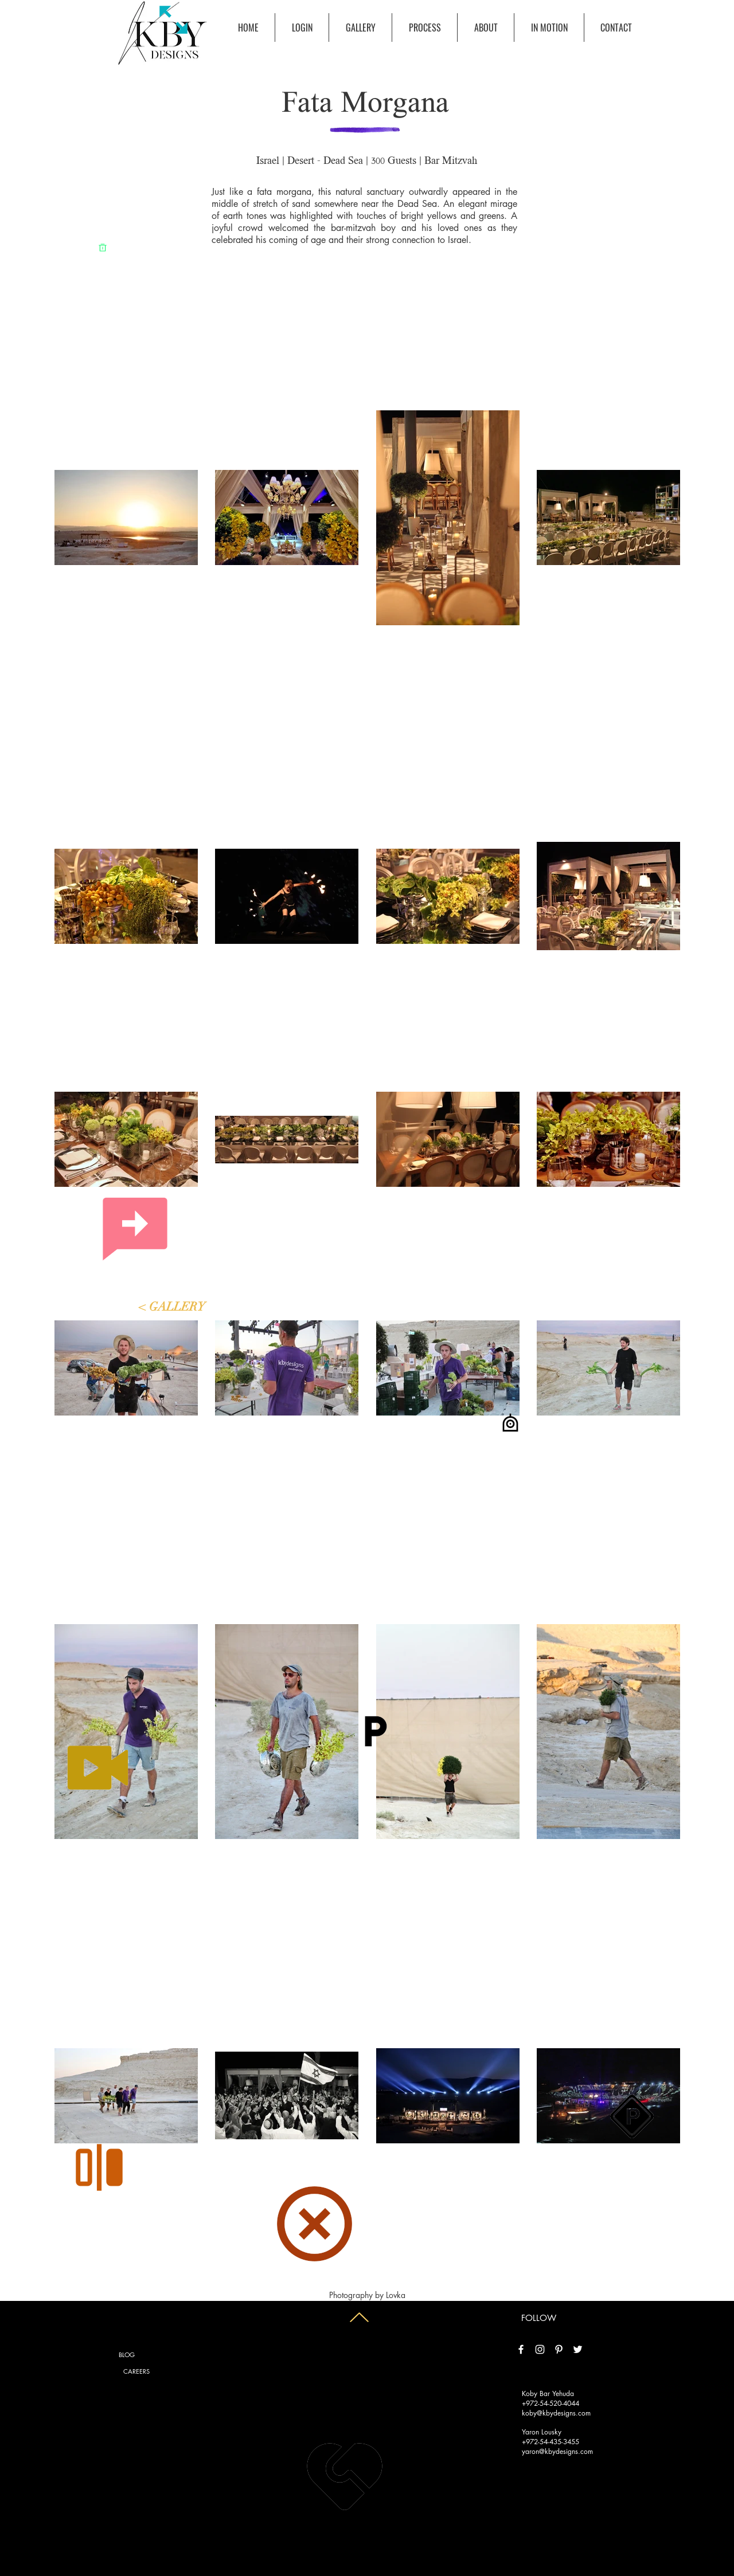 Image resolution: width=734 pixels, height=2576 pixels. What do you see at coordinates (173, 19) in the screenshot?
I see `expand content to fullscreen` at bounding box center [173, 19].